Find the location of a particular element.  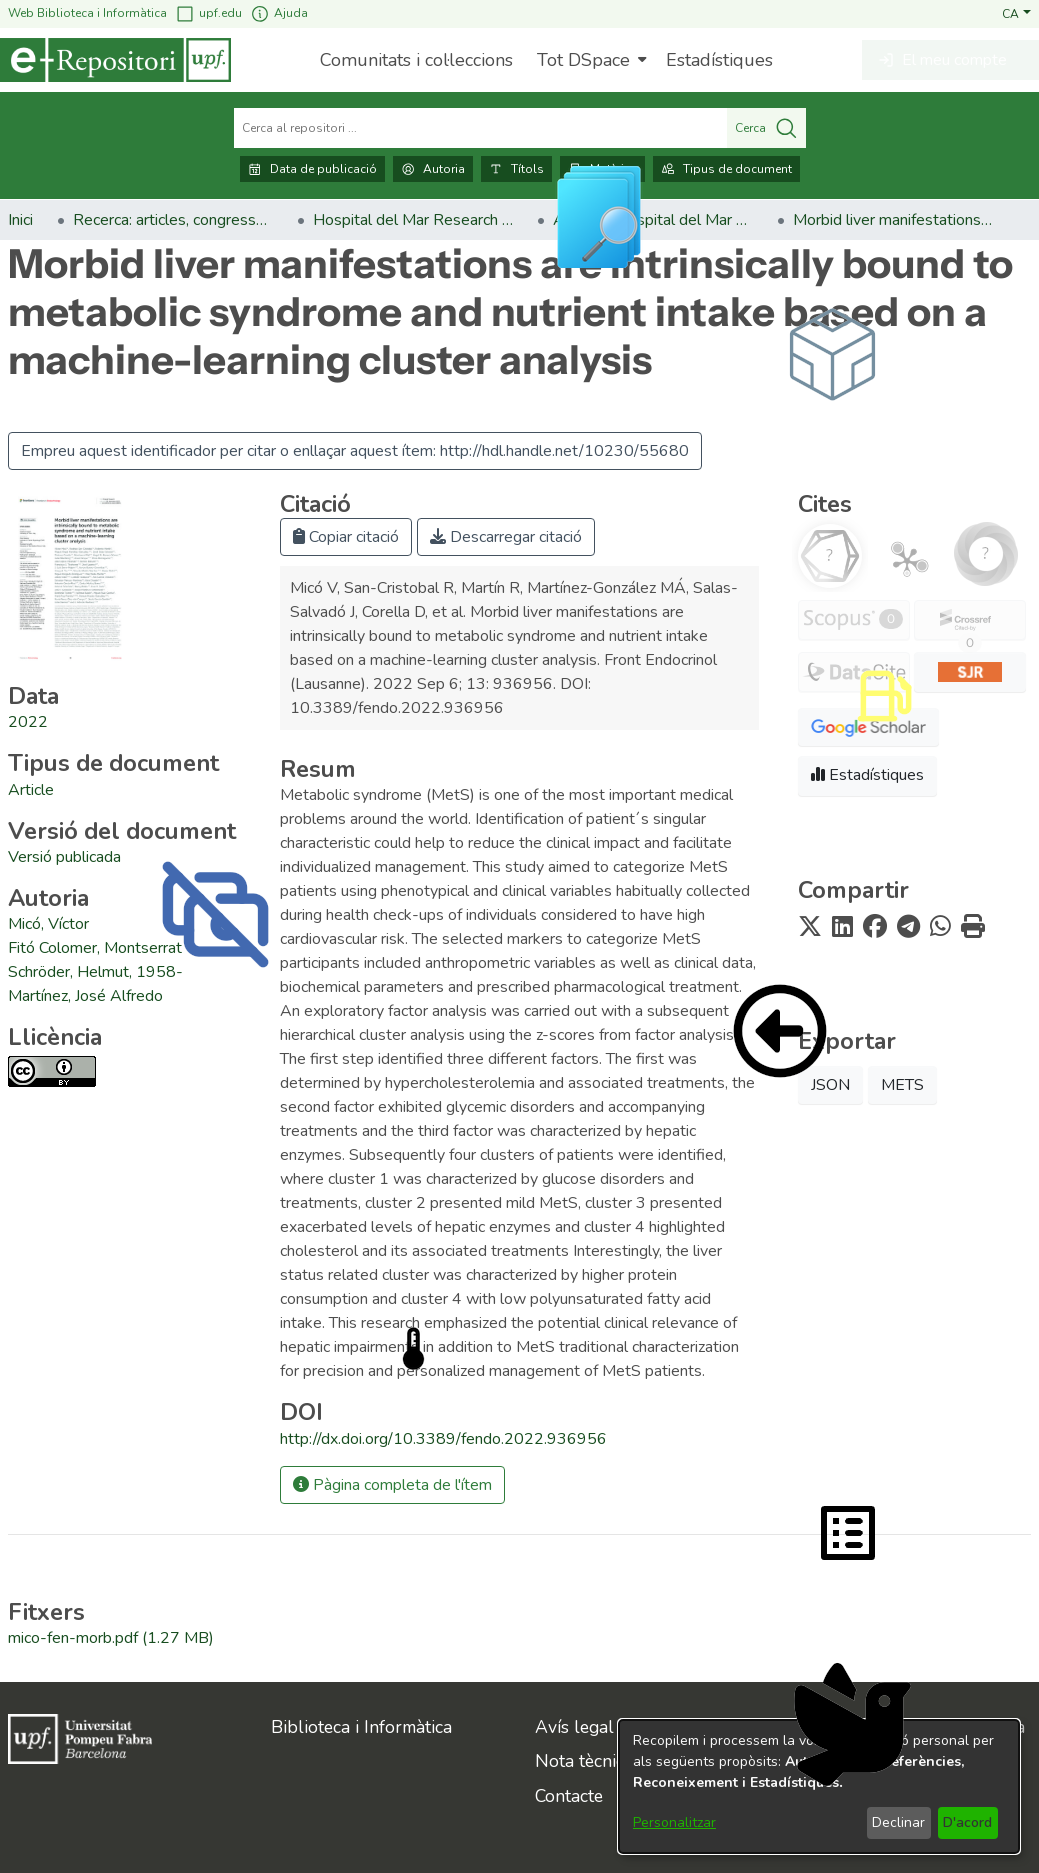

indicates peace or harmony settings is located at coordinates (850, 1727).